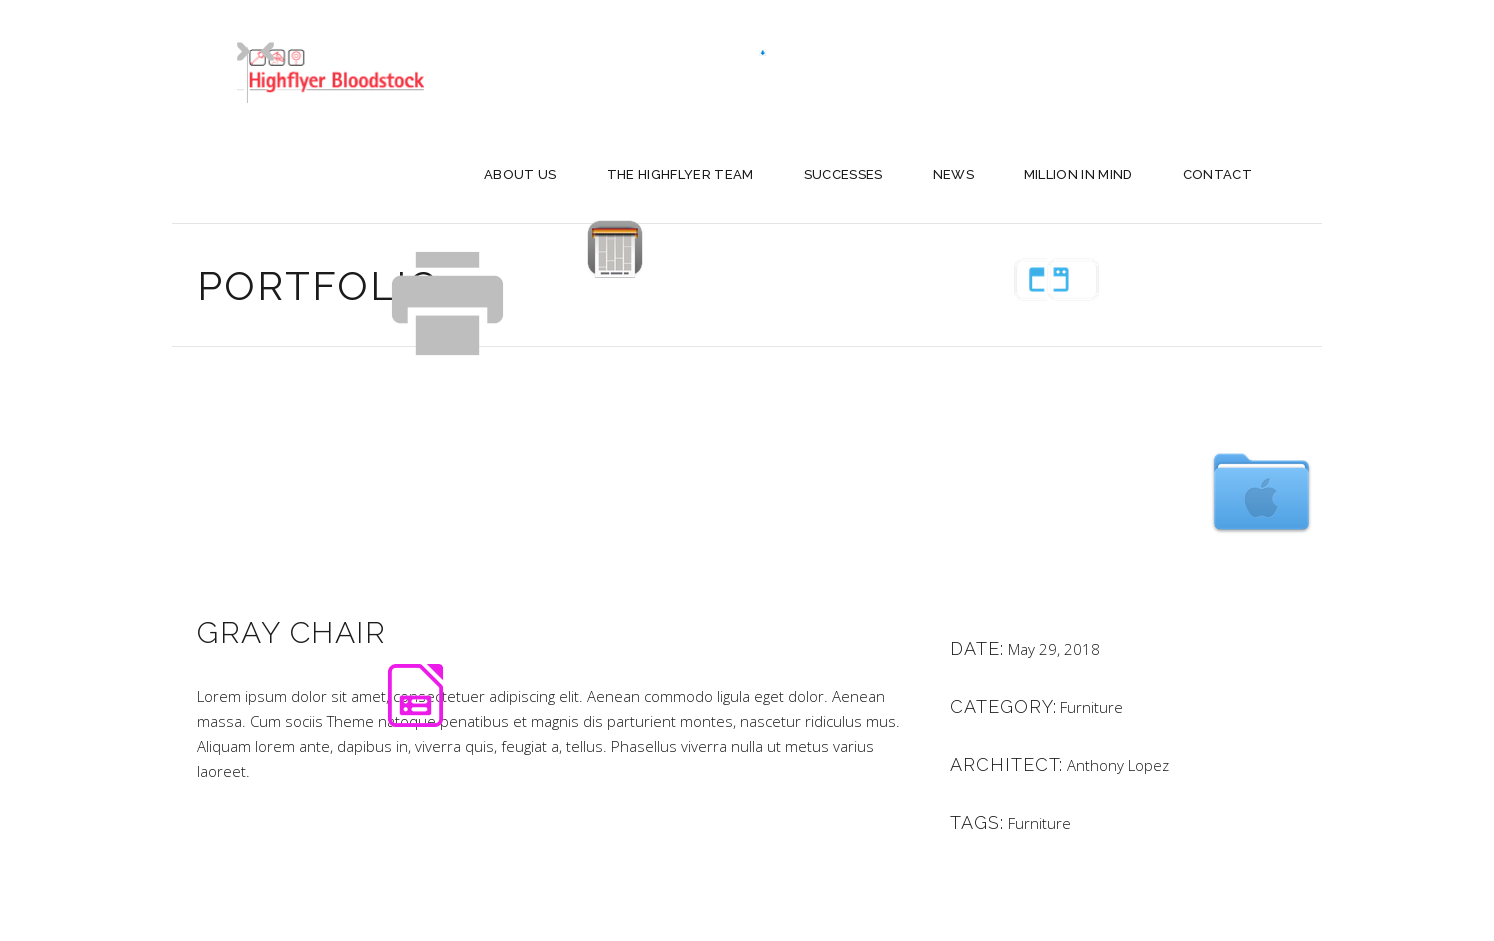  Describe the element at coordinates (447, 307) in the screenshot. I see `print the current document` at that location.